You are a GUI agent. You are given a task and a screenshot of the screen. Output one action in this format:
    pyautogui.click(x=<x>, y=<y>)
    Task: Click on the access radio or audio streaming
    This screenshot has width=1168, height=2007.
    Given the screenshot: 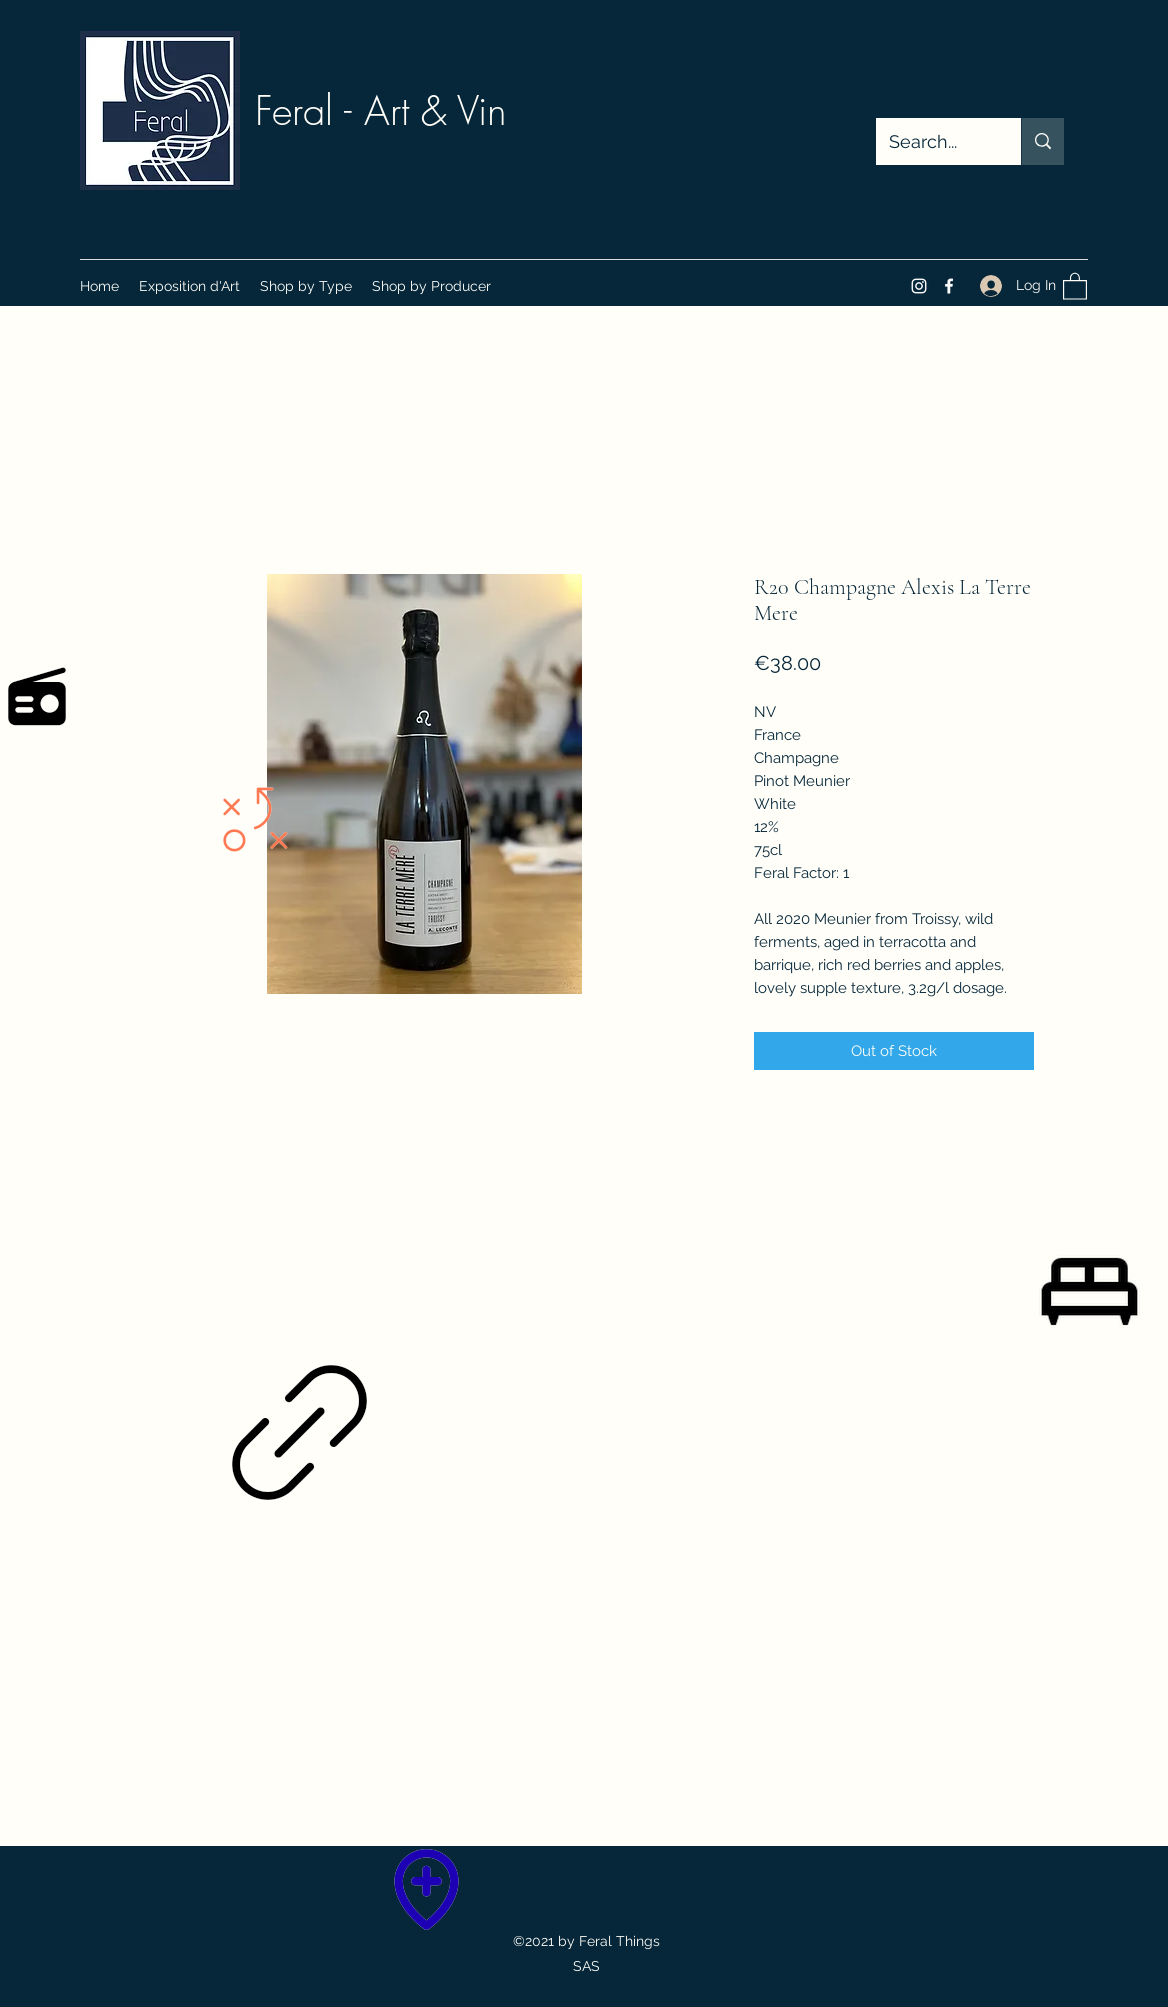 What is the action you would take?
    pyautogui.click(x=37, y=700)
    